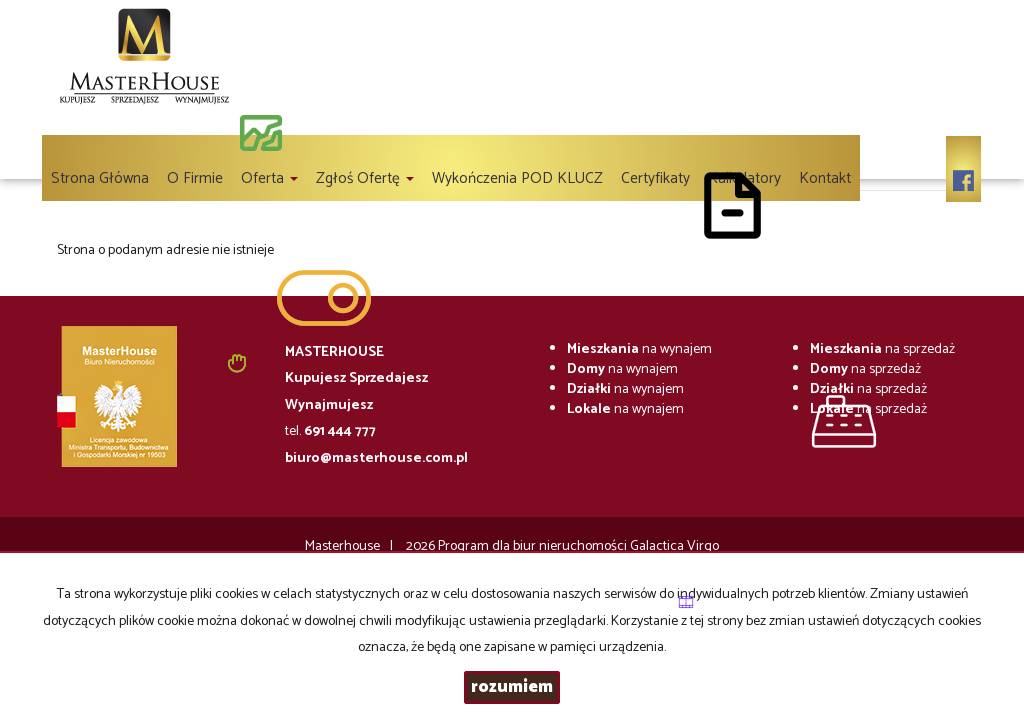 This screenshot has width=1024, height=720. What do you see at coordinates (686, 602) in the screenshot?
I see `view video or film content` at bounding box center [686, 602].